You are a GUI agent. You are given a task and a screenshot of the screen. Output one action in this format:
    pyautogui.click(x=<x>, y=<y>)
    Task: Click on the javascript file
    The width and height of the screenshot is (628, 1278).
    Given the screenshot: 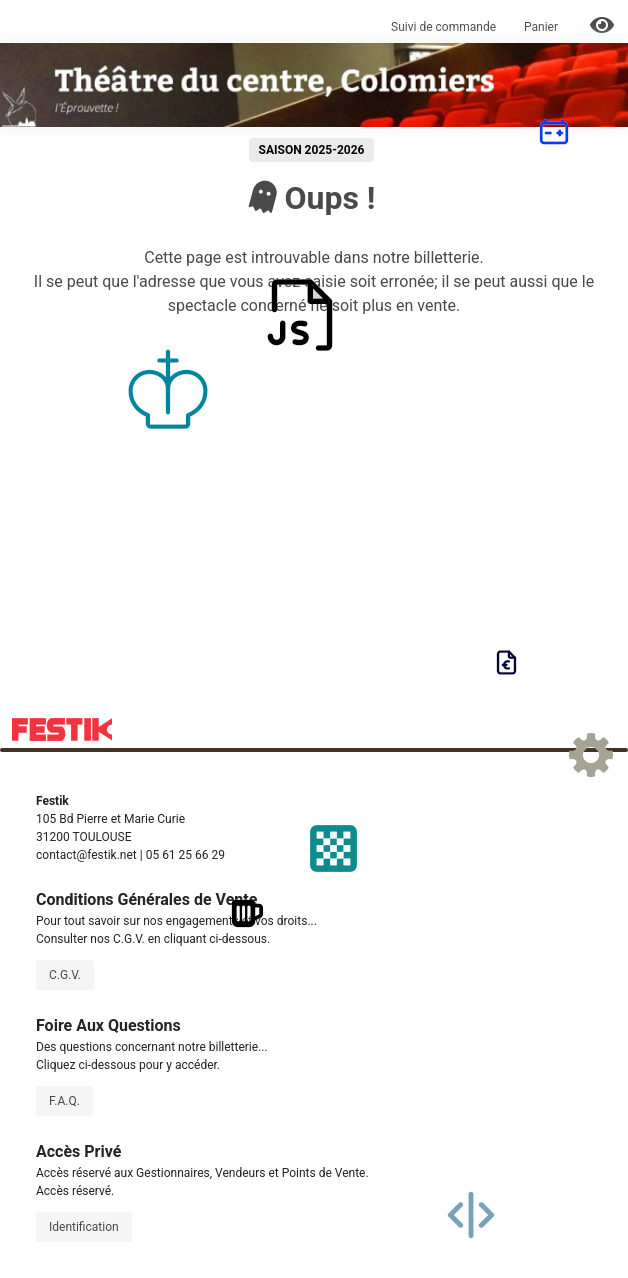 What is the action you would take?
    pyautogui.click(x=302, y=315)
    